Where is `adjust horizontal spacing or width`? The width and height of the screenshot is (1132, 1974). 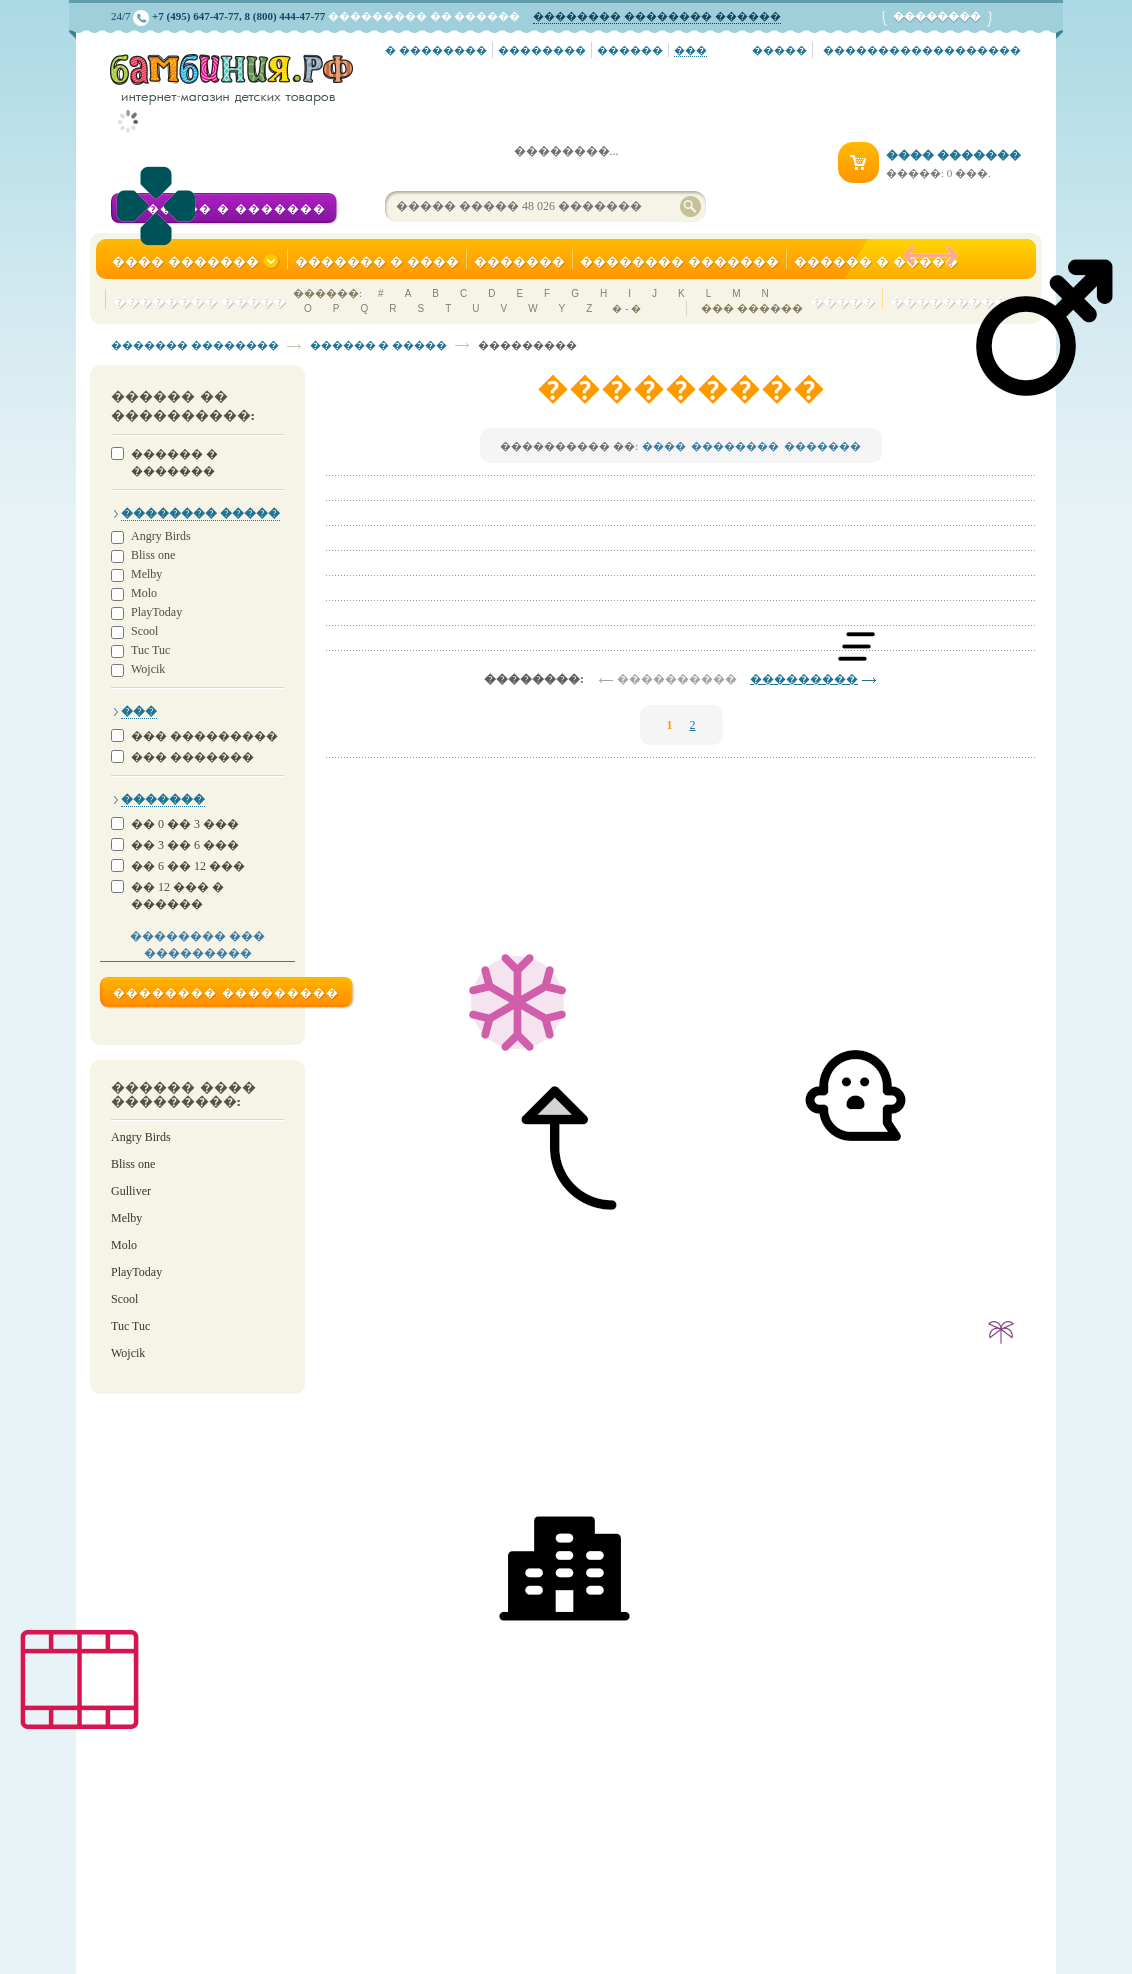 adjust horizontal spacing or width is located at coordinates (930, 255).